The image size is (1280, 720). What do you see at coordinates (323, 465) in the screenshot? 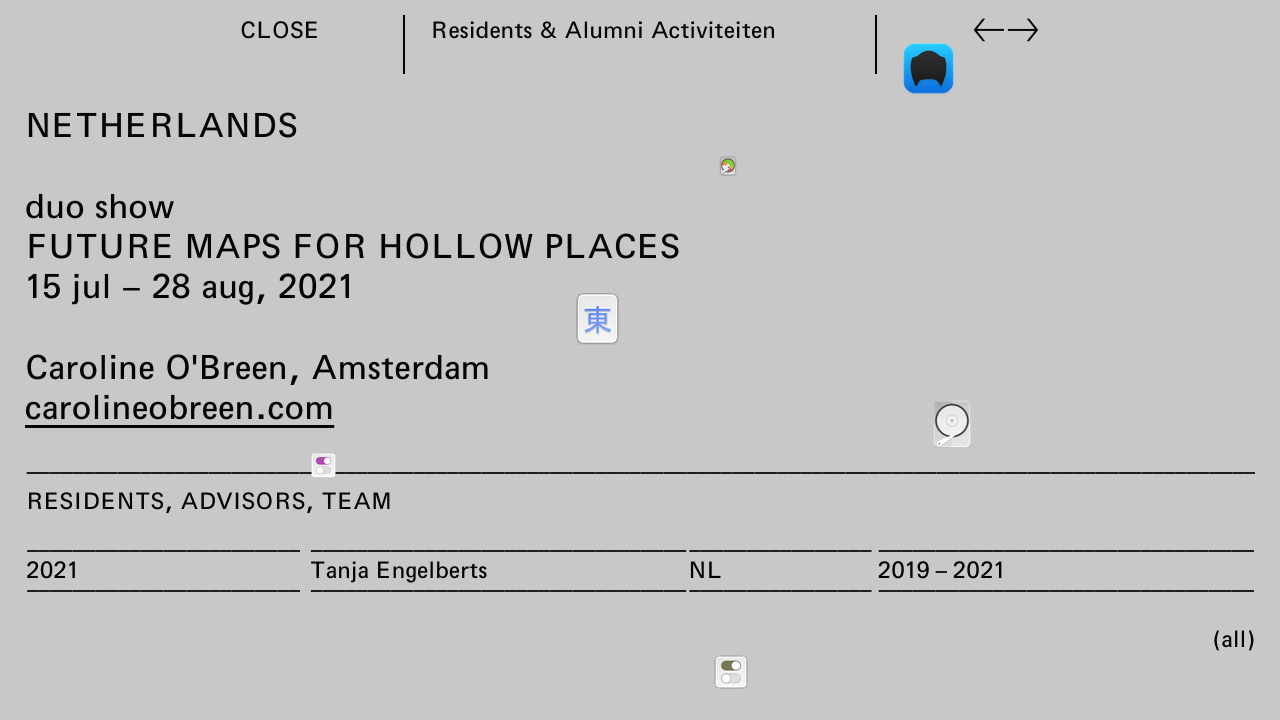
I see `open system settings or preferences` at bounding box center [323, 465].